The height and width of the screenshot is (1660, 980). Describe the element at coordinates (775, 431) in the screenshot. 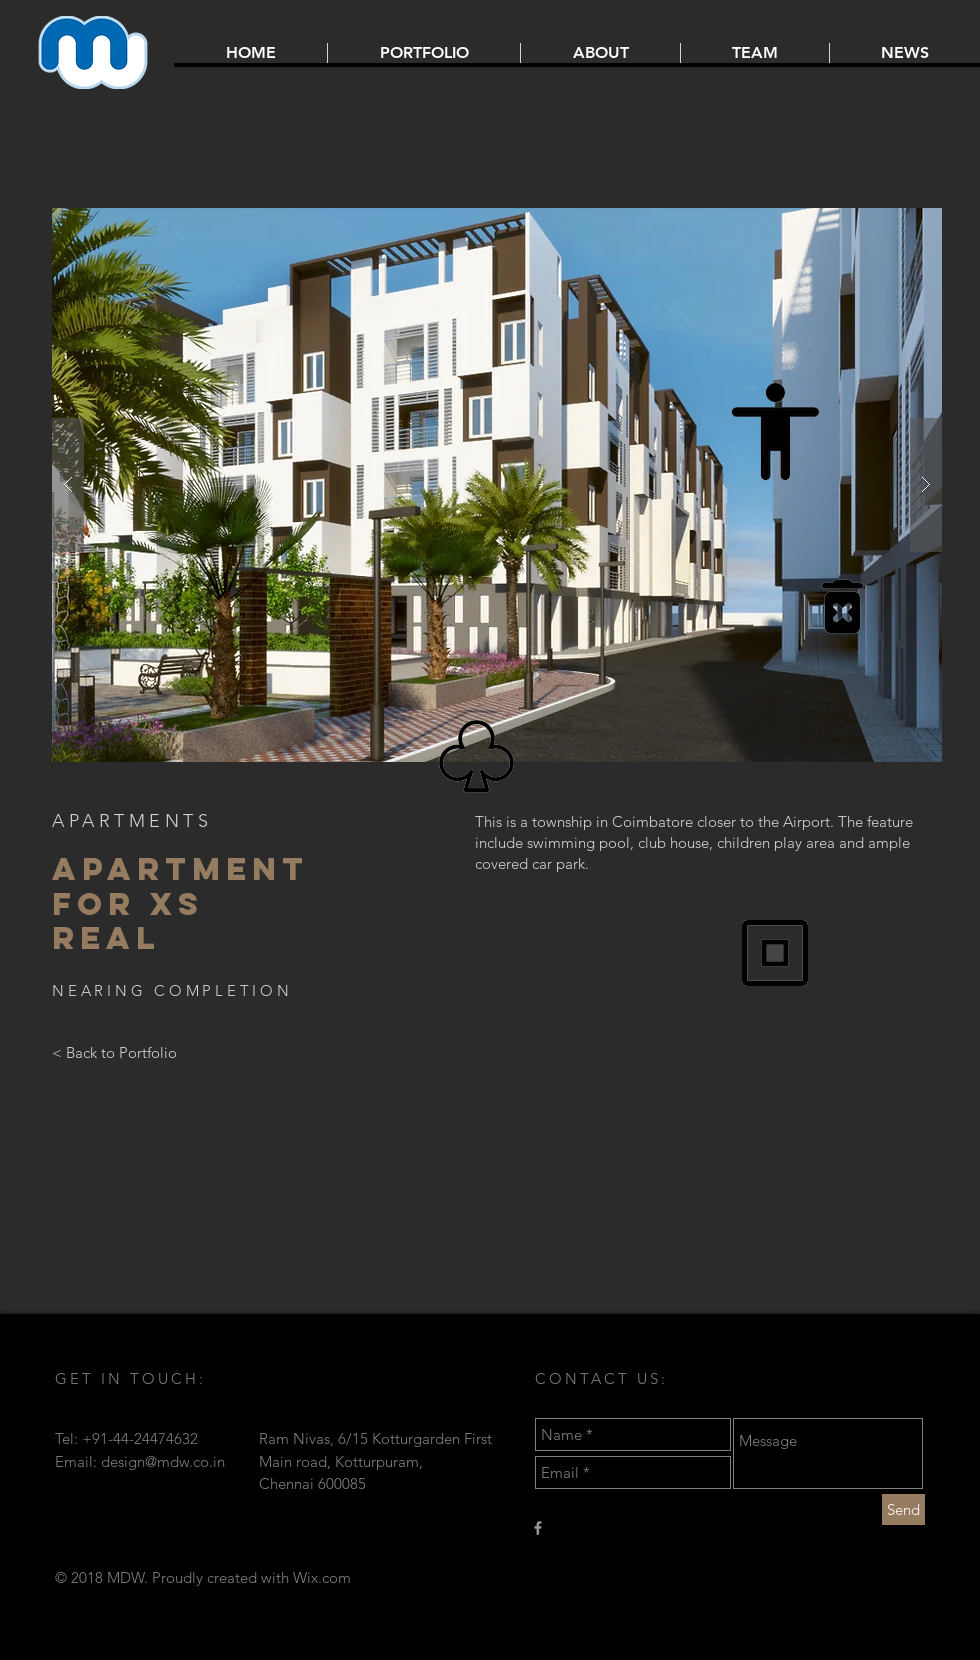

I see `access accessibility settings` at that location.